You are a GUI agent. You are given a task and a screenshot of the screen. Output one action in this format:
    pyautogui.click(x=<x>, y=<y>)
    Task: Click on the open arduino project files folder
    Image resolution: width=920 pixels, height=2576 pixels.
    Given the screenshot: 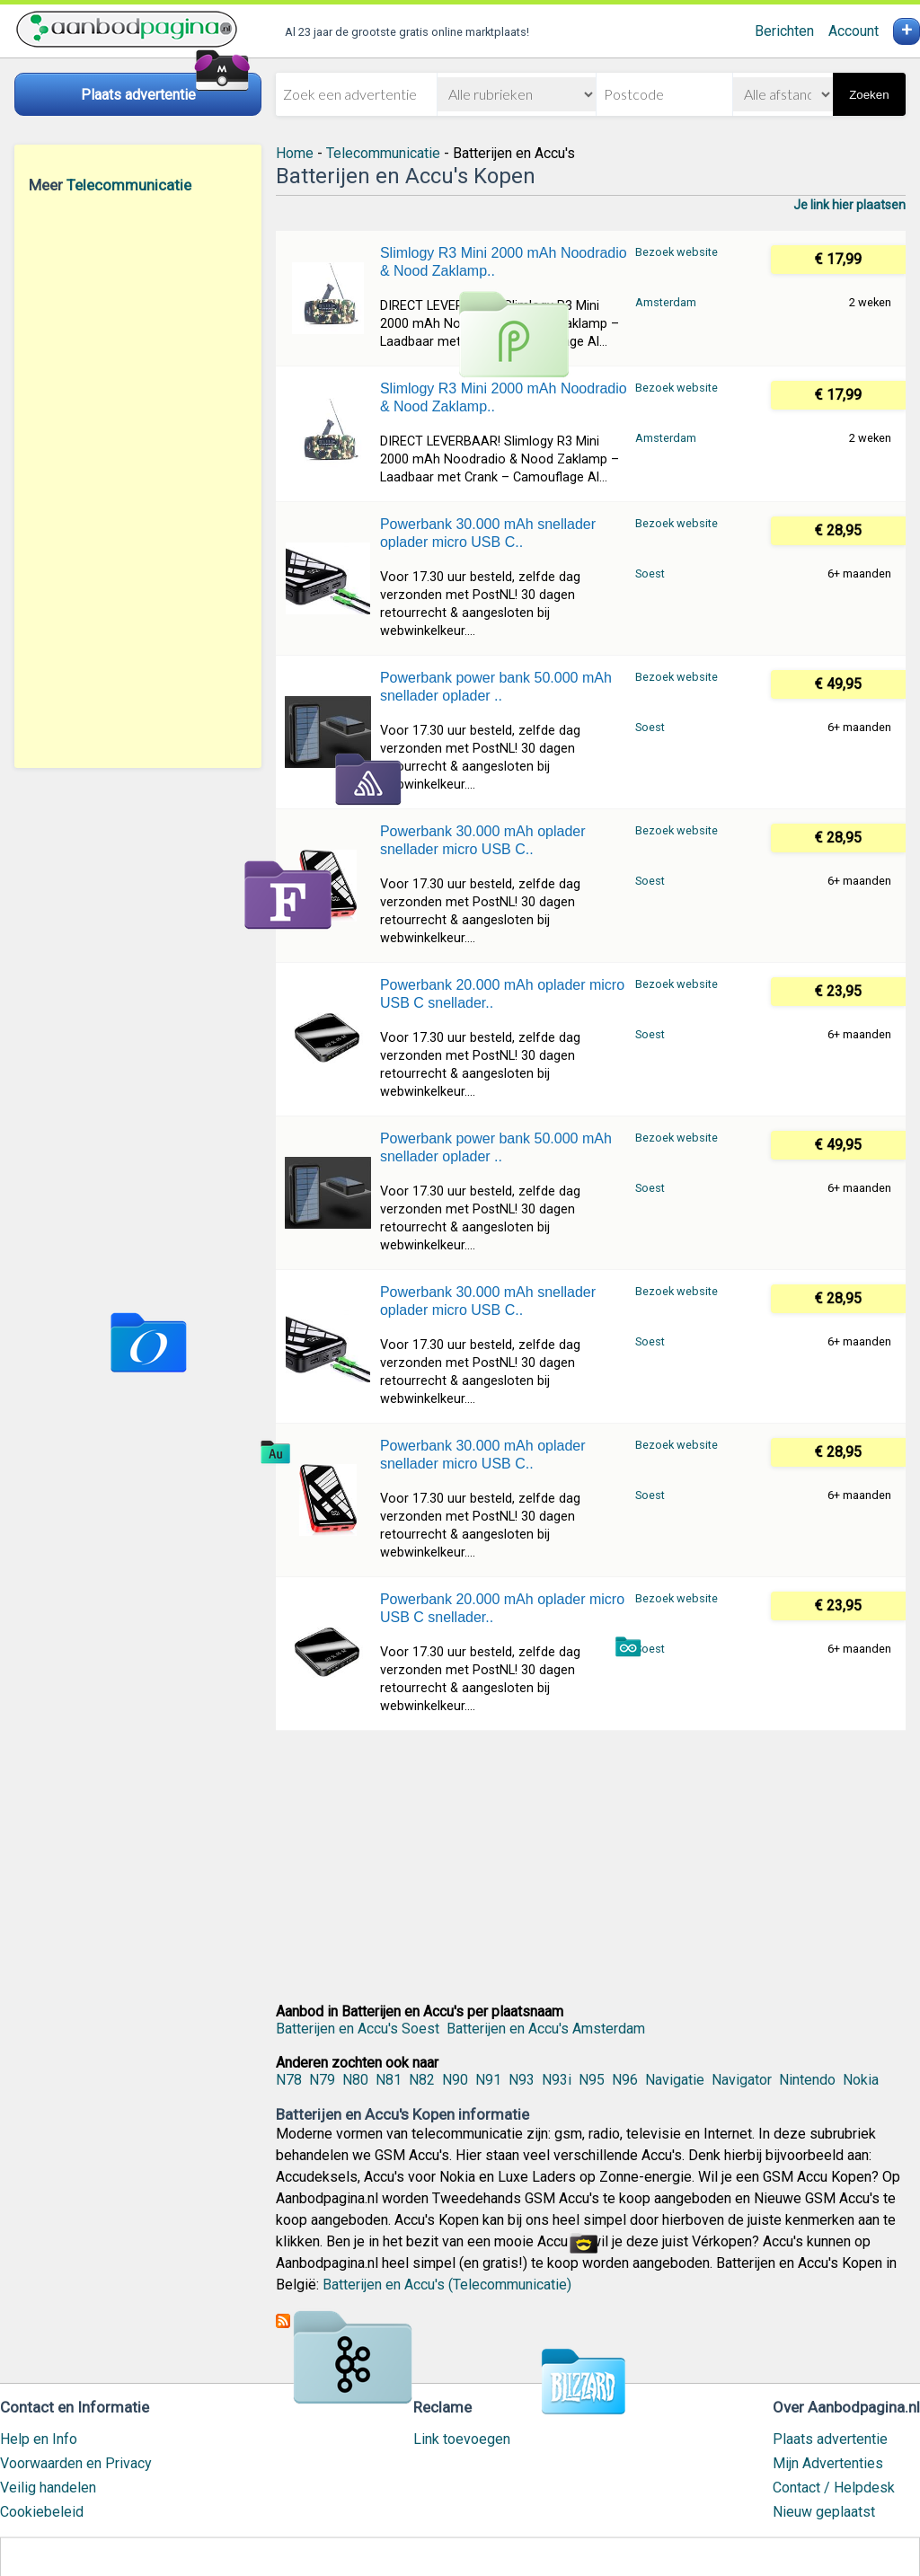 What is the action you would take?
    pyautogui.click(x=628, y=1647)
    